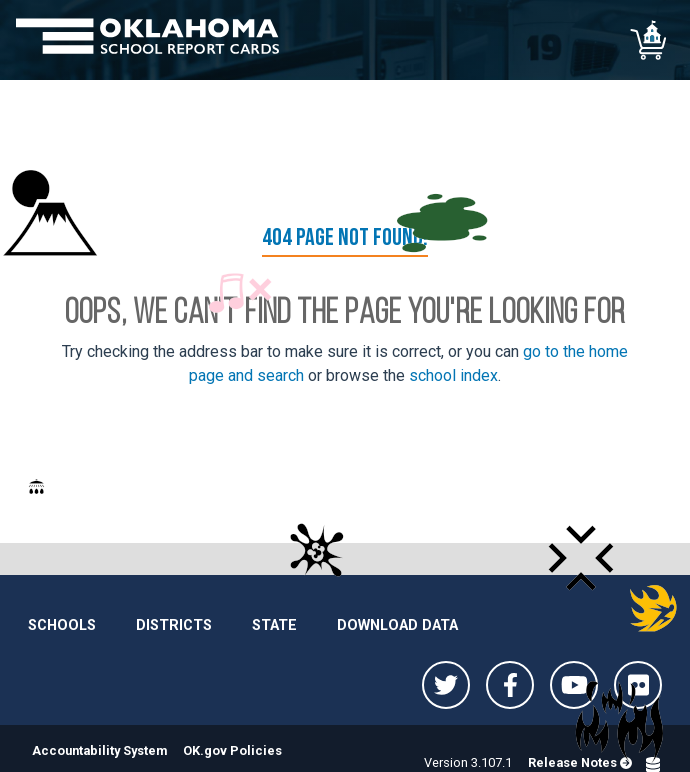 Image resolution: width=690 pixels, height=772 pixels. I want to click on center or focus on a target point, so click(581, 558).